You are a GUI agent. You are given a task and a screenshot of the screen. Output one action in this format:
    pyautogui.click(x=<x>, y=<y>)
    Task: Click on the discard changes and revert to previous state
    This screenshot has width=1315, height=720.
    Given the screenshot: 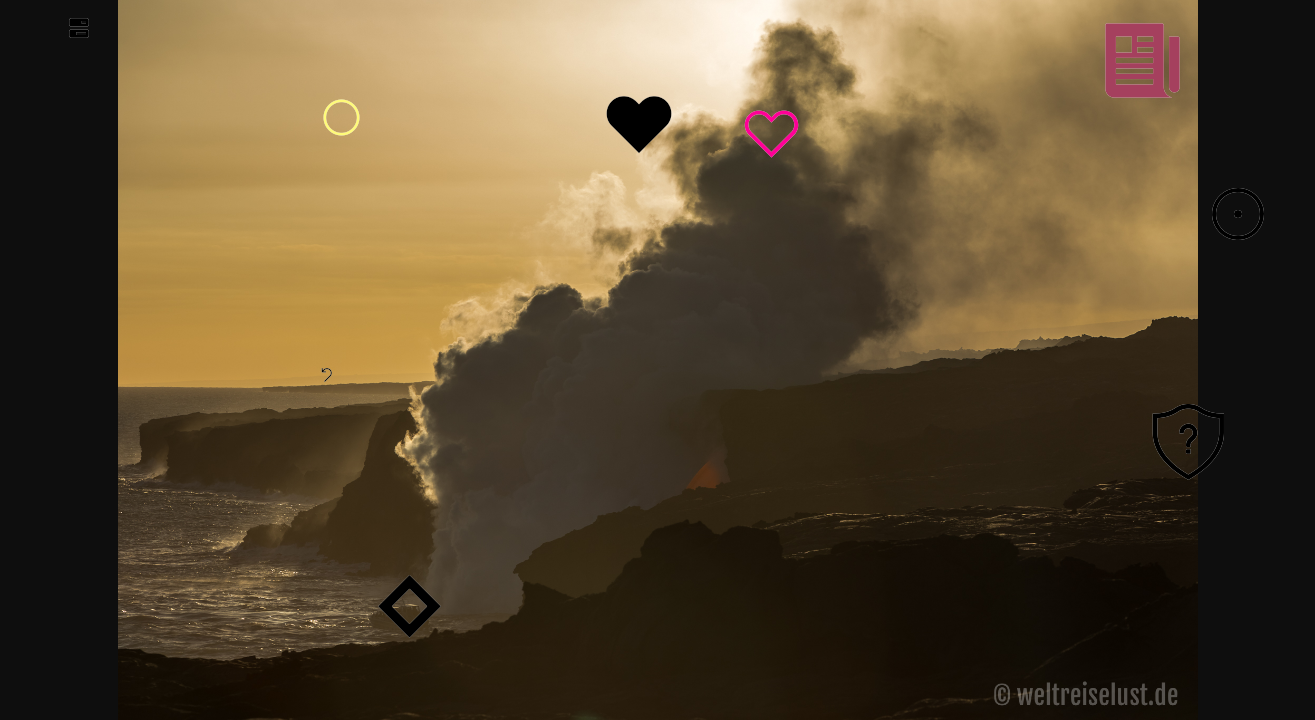 What is the action you would take?
    pyautogui.click(x=326, y=374)
    